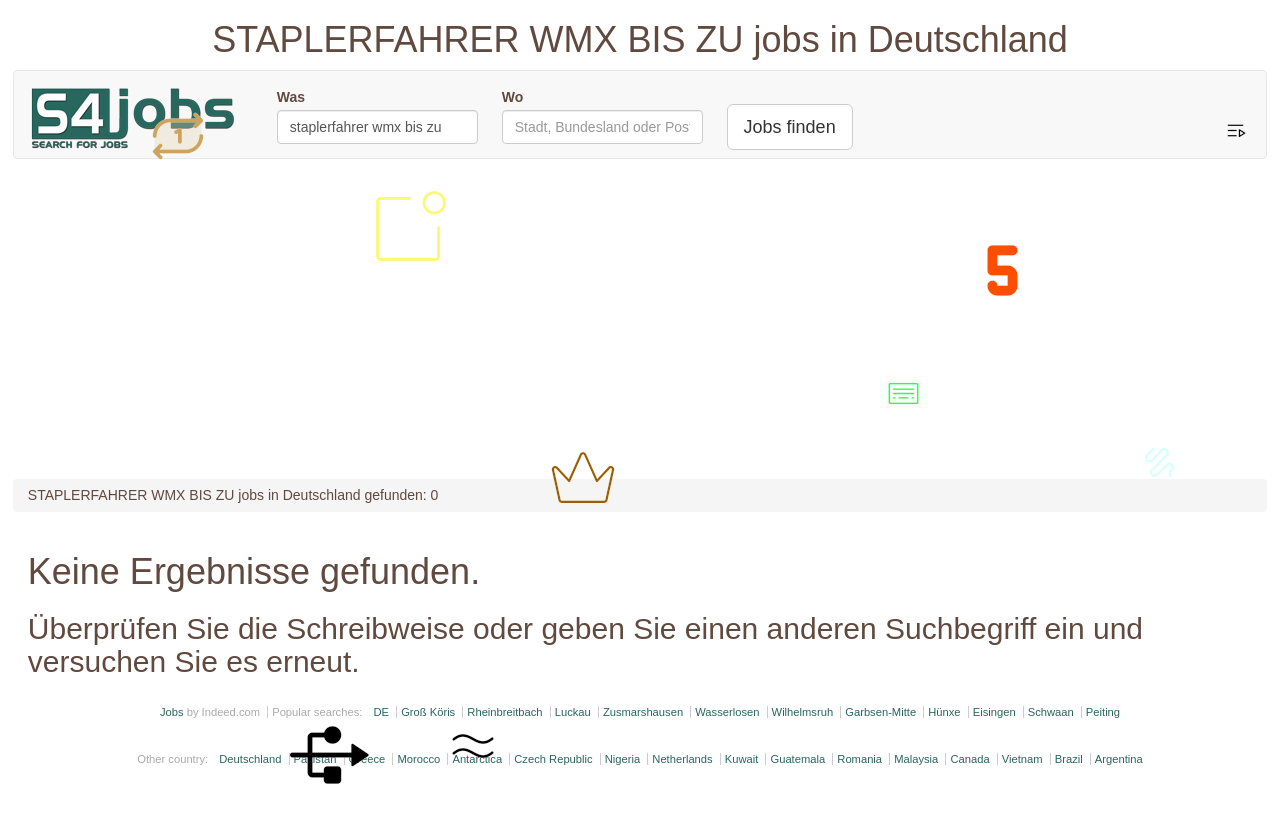  What do you see at coordinates (1159, 462) in the screenshot?
I see `access freehand drawing or annotation tools` at bounding box center [1159, 462].